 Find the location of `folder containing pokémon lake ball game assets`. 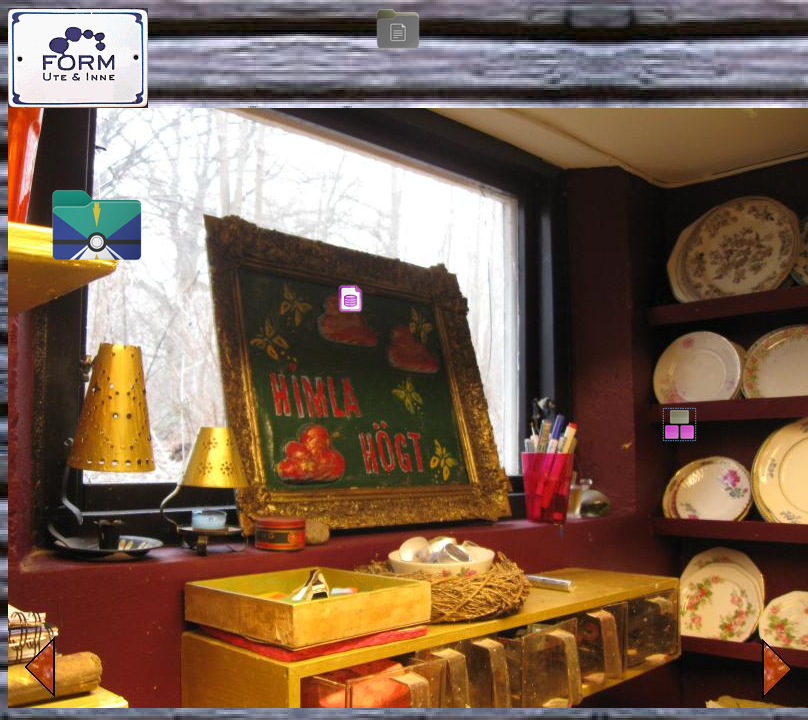

folder containing pokémon lake ball game assets is located at coordinates (96, 227).